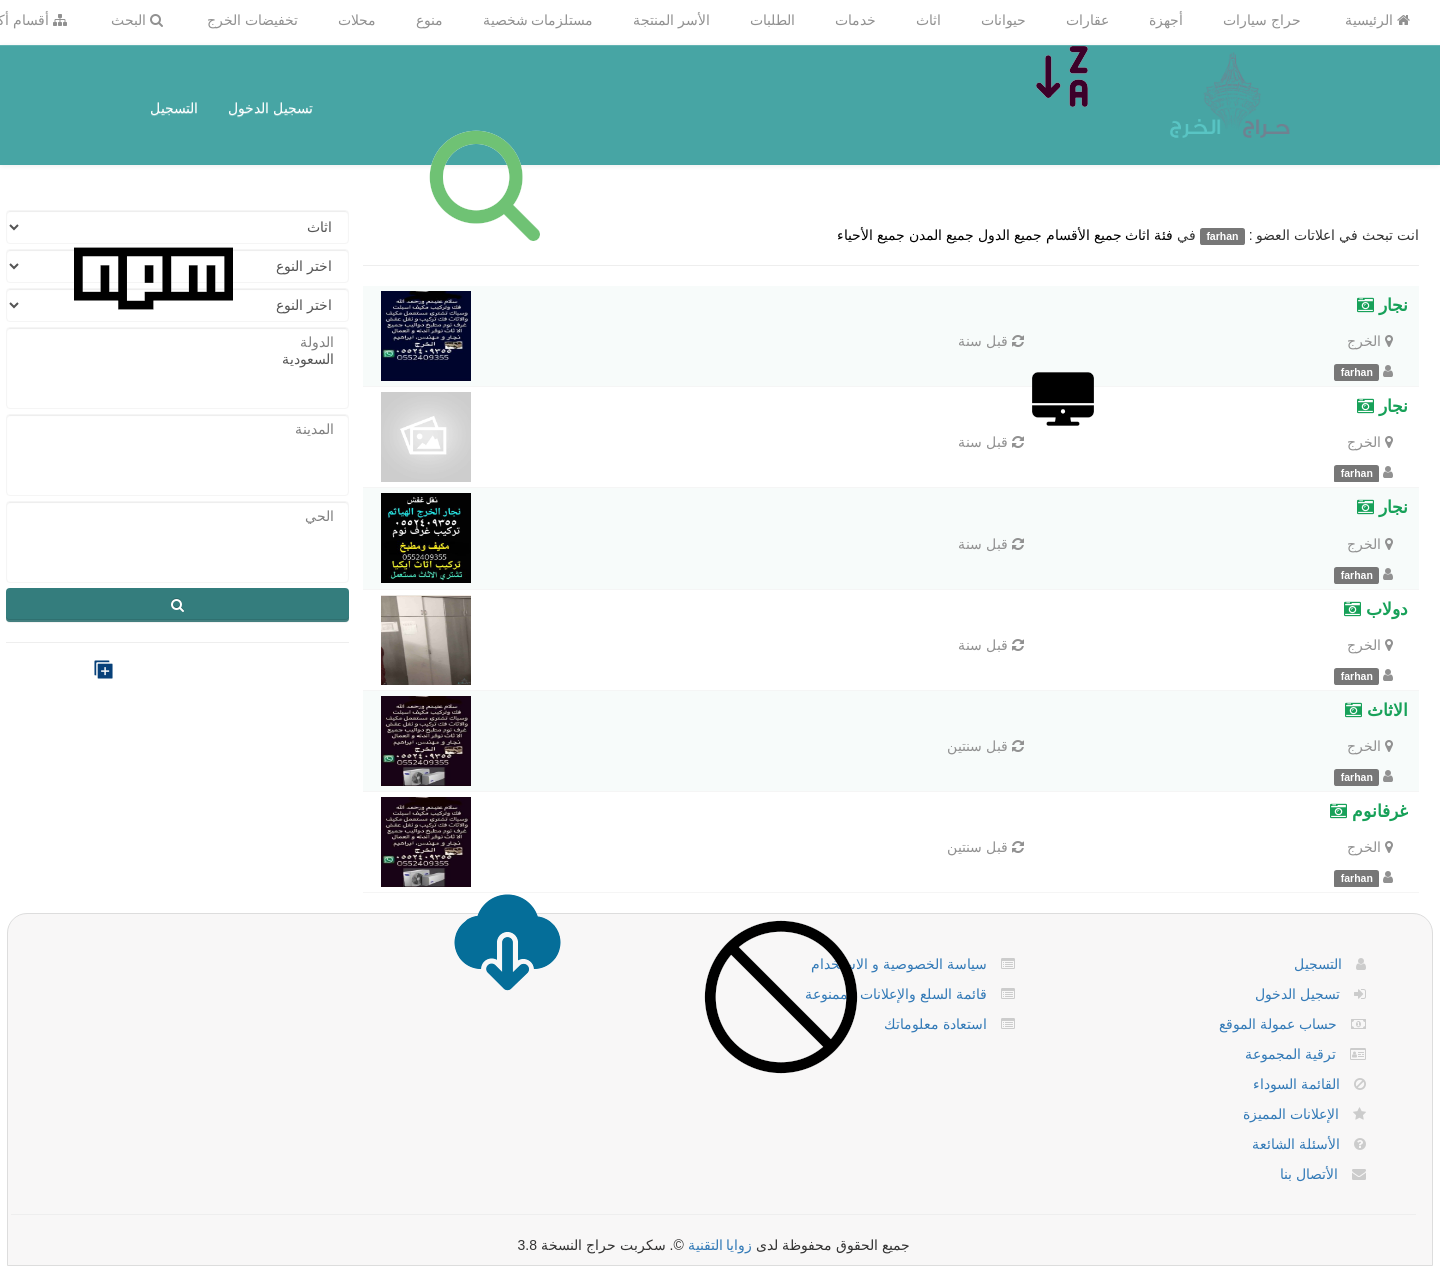 The width and height of the screenshot is (1440, 1266). What do you see at coordinates (781, 997) in the screenshot?
I see `indicates a blocked or prohibited action` at bounding box center [781, 997].